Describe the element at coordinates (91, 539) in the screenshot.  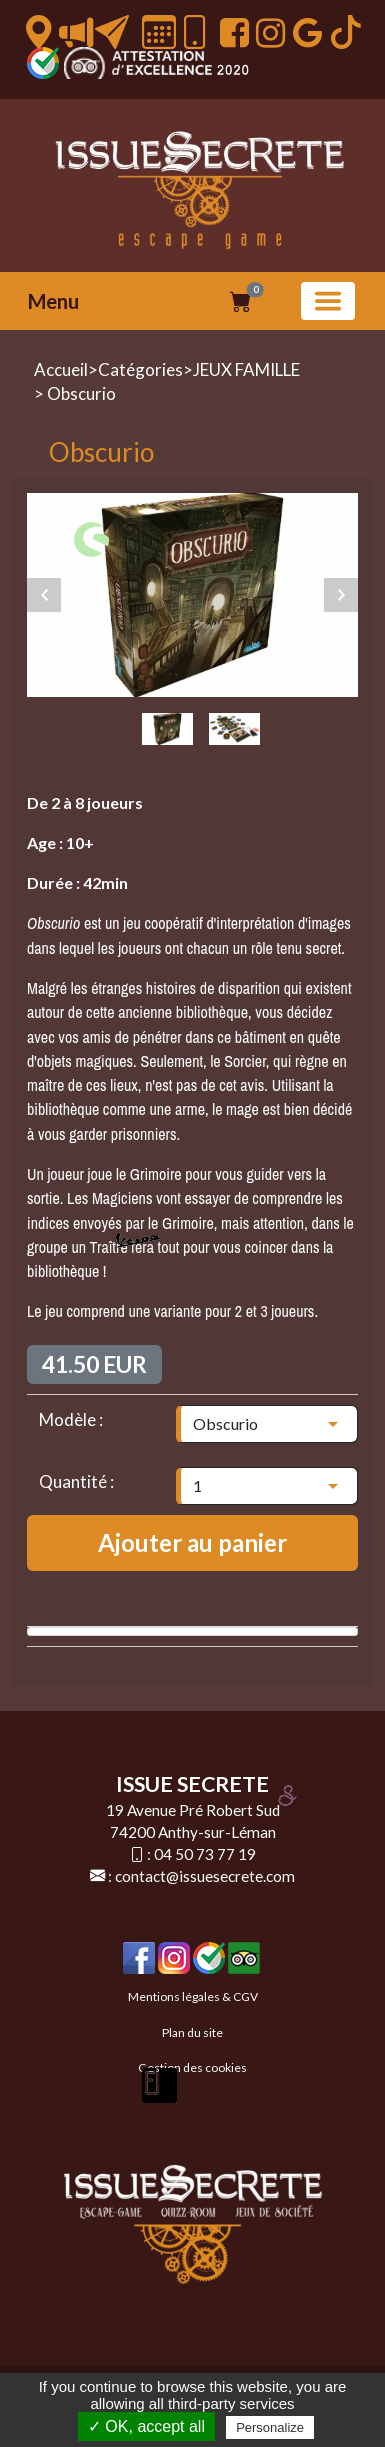
I see `shopware e-commerce platform logo` at that location.